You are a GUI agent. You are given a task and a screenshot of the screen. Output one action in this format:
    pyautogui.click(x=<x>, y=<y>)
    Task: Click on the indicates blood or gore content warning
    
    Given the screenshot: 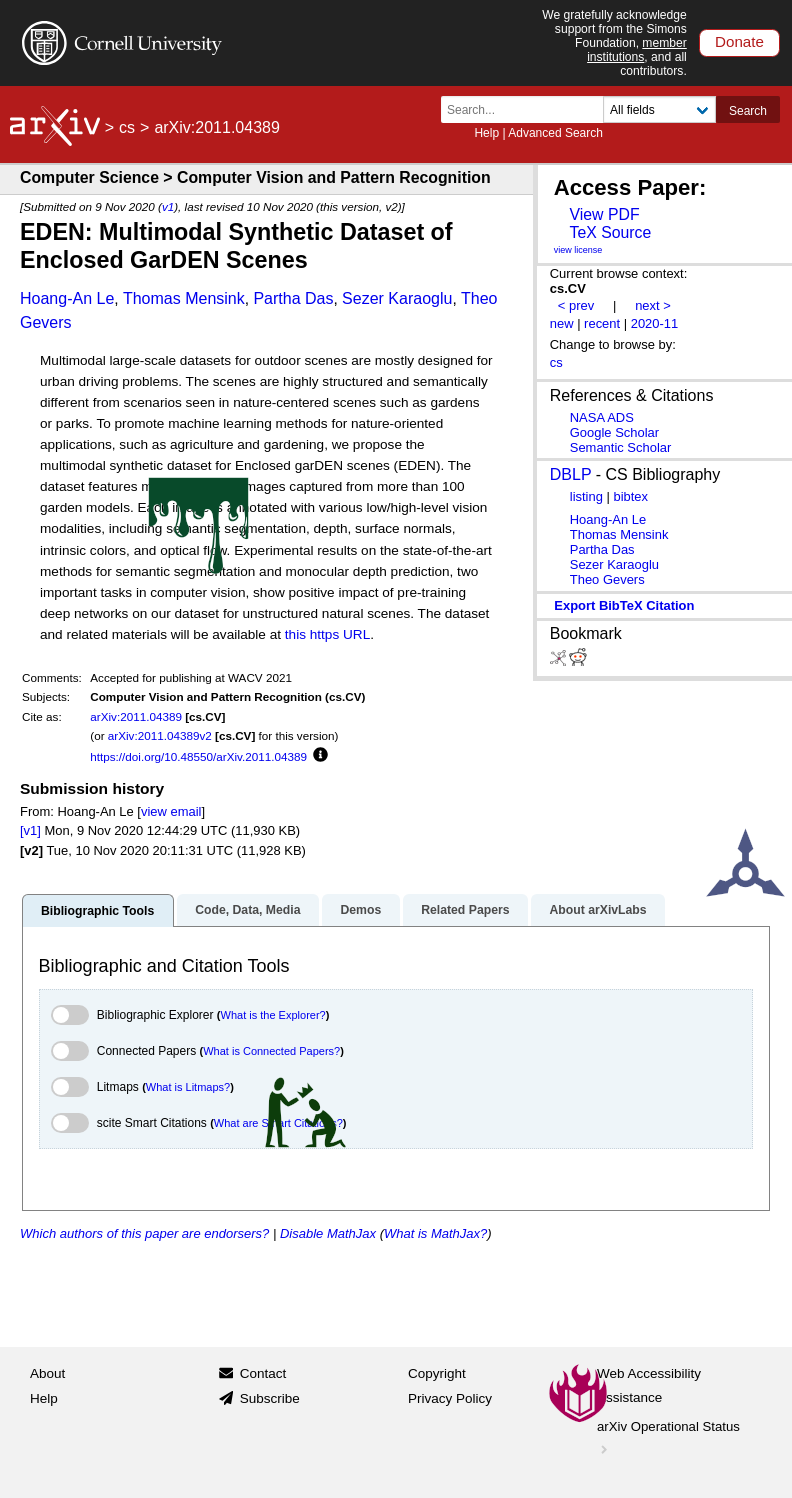 What is the action you would take?
    pyautogui.click(x=198, y=527)
    